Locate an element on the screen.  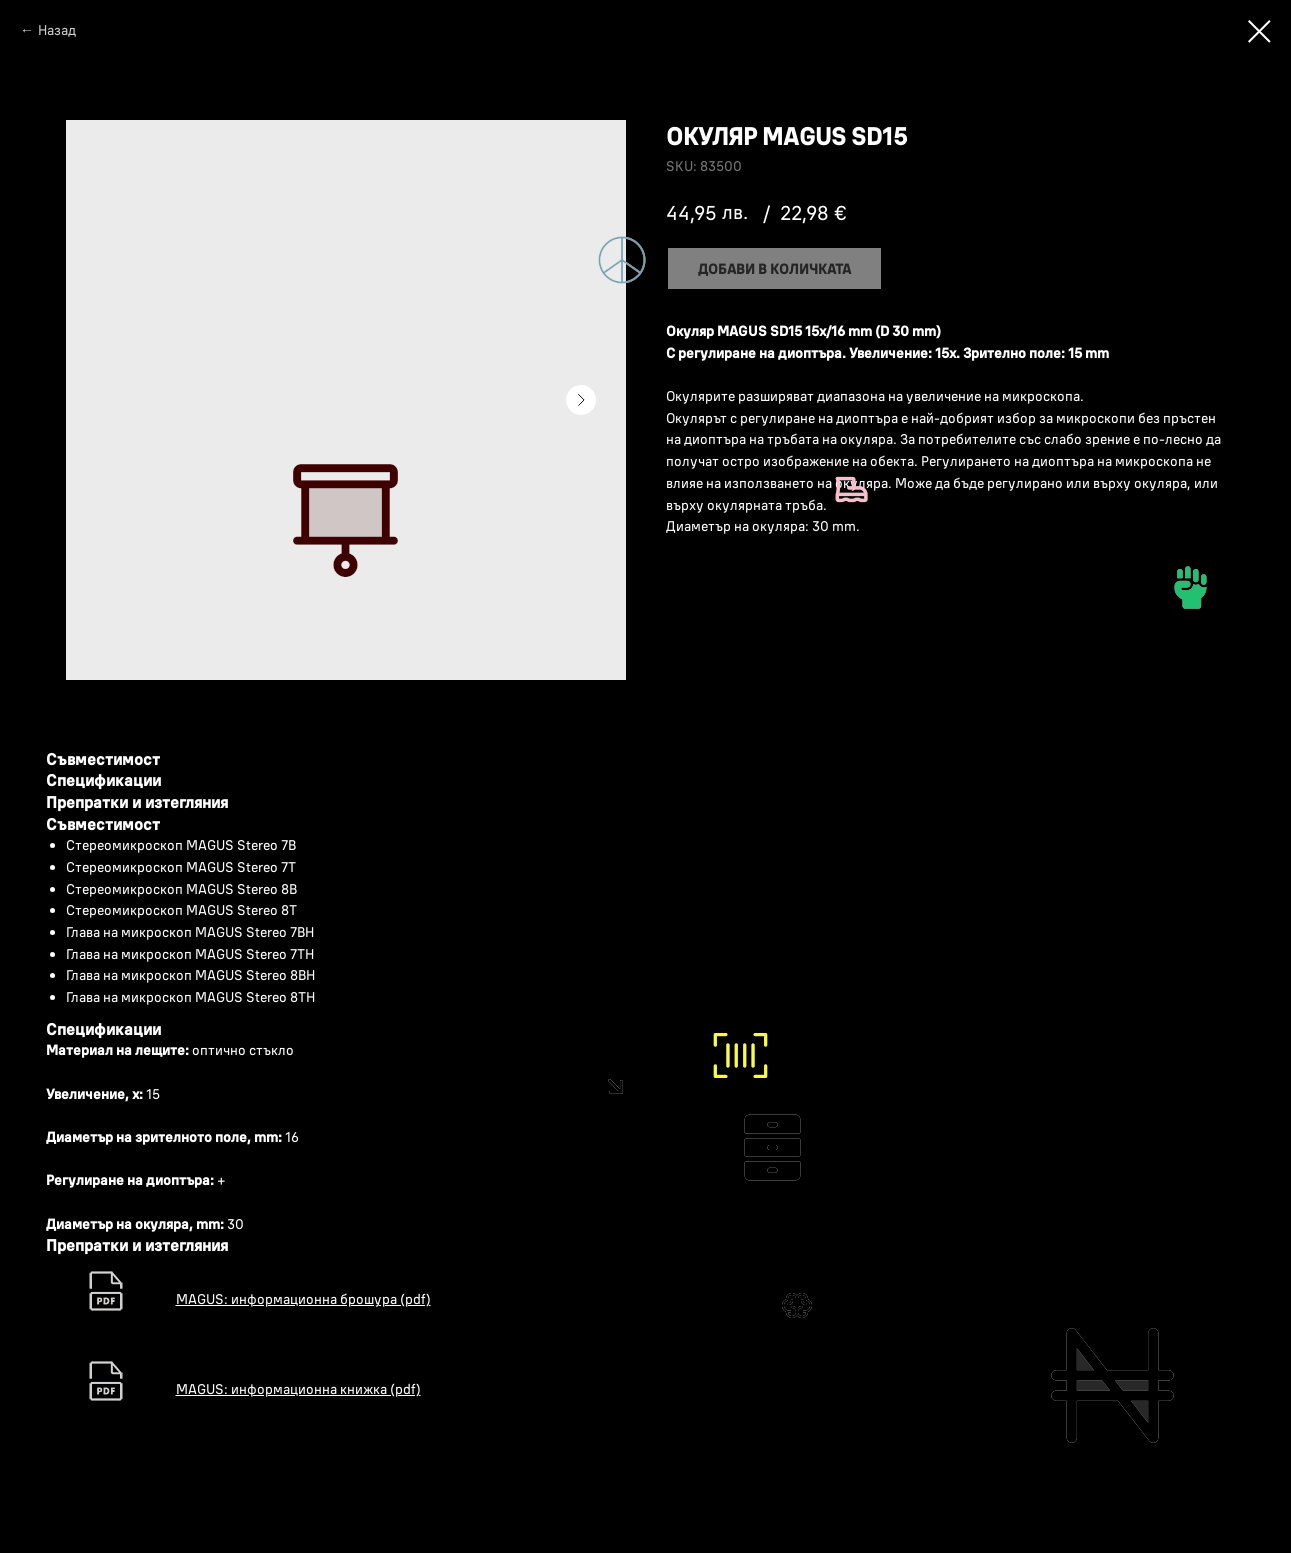
browse footwear or shoe products is located at coordinates (850, 489).